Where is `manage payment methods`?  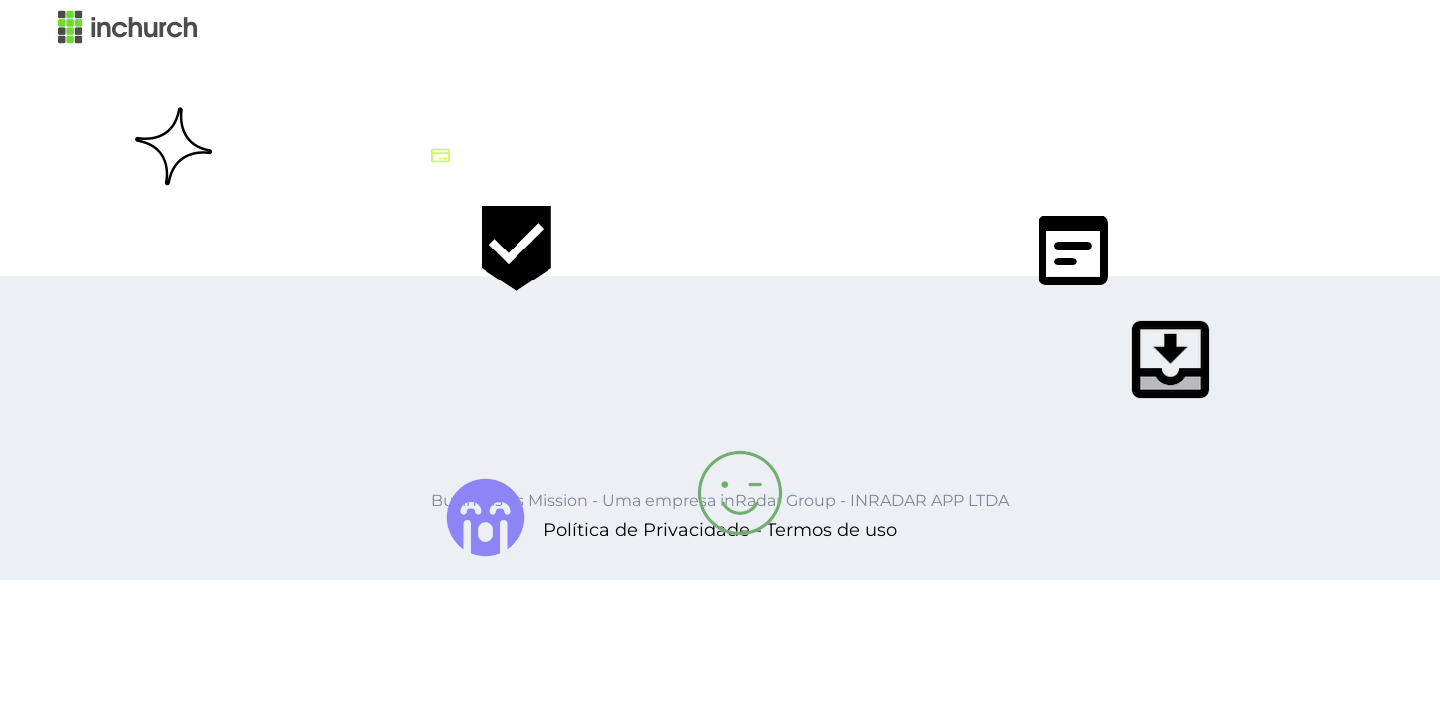 manage payment methods is located at coordinates (440, 155).